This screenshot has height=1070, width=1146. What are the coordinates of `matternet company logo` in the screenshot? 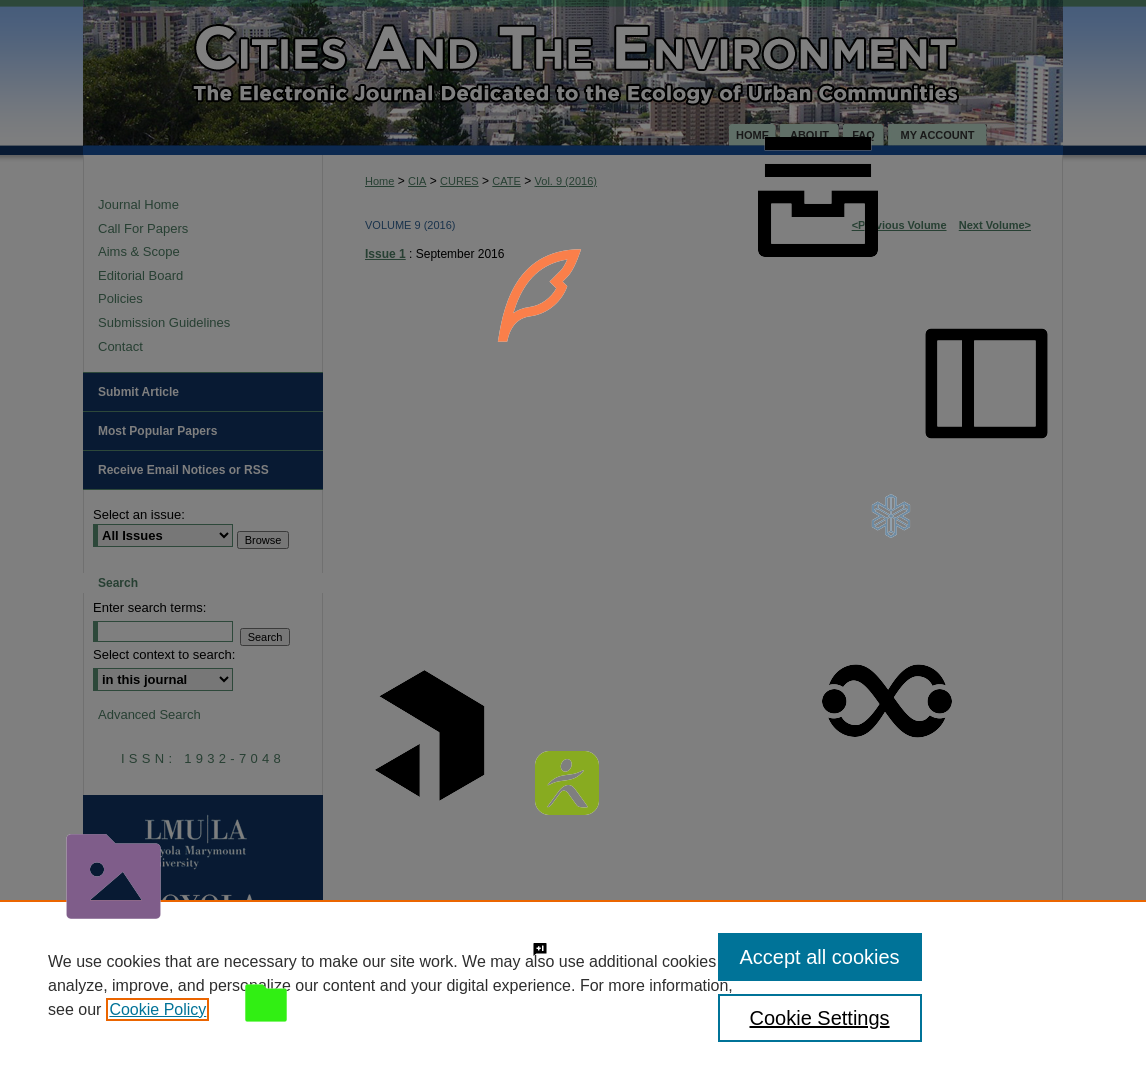 It's located at (891, 516).